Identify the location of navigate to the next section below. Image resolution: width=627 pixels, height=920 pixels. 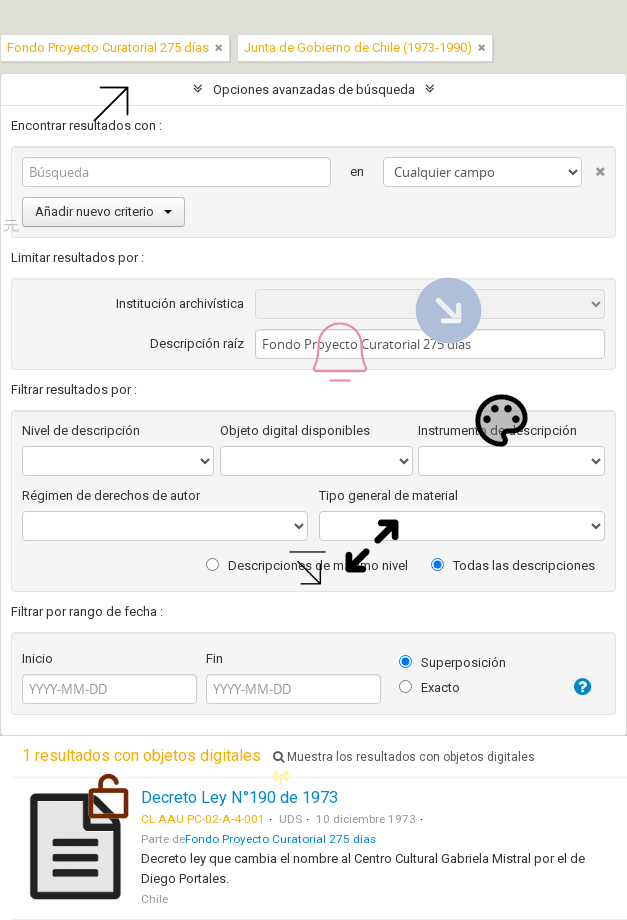
(448, 310).